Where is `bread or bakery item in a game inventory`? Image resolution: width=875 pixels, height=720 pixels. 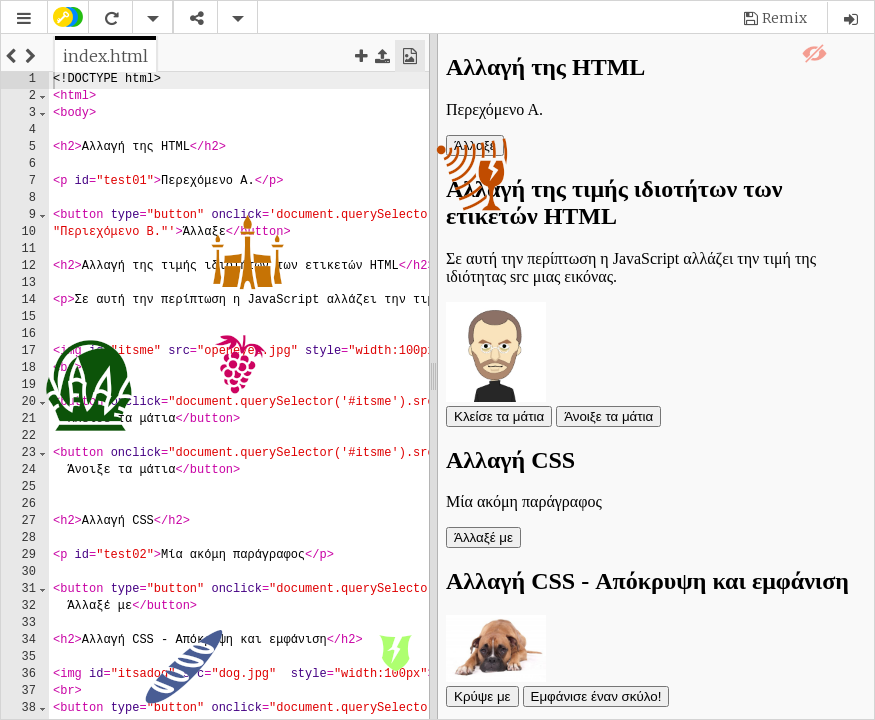 bread or bakery item in a game inventory is located at coordinates (184, 666).